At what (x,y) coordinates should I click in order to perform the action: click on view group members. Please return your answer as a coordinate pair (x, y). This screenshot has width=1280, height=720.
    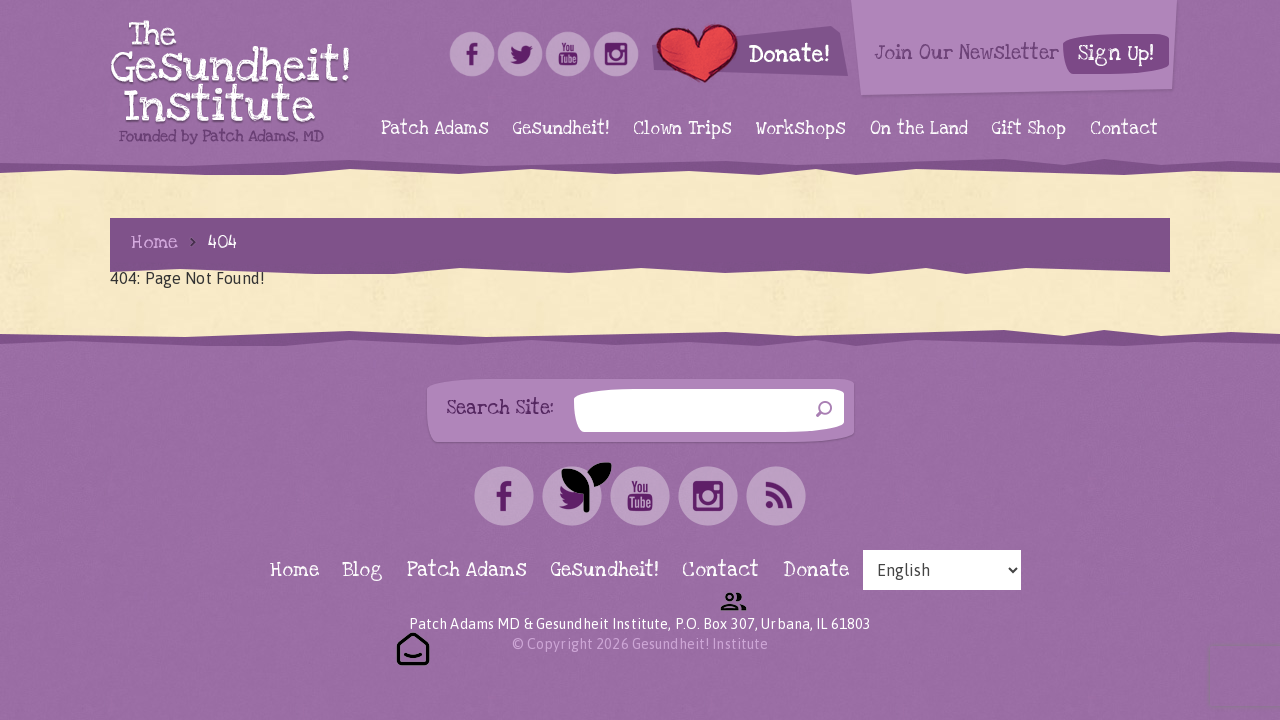
    Looking at the image, I should click on (733, 601).